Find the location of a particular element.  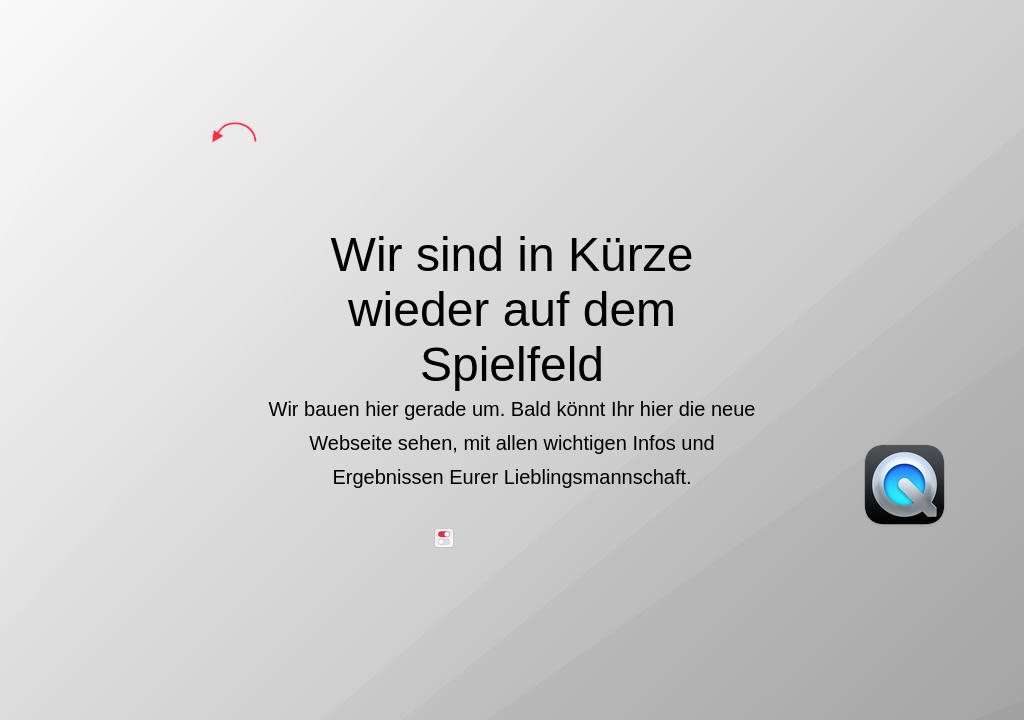

open QuickTime Player to watch videos is located at coordinates (904, 484).